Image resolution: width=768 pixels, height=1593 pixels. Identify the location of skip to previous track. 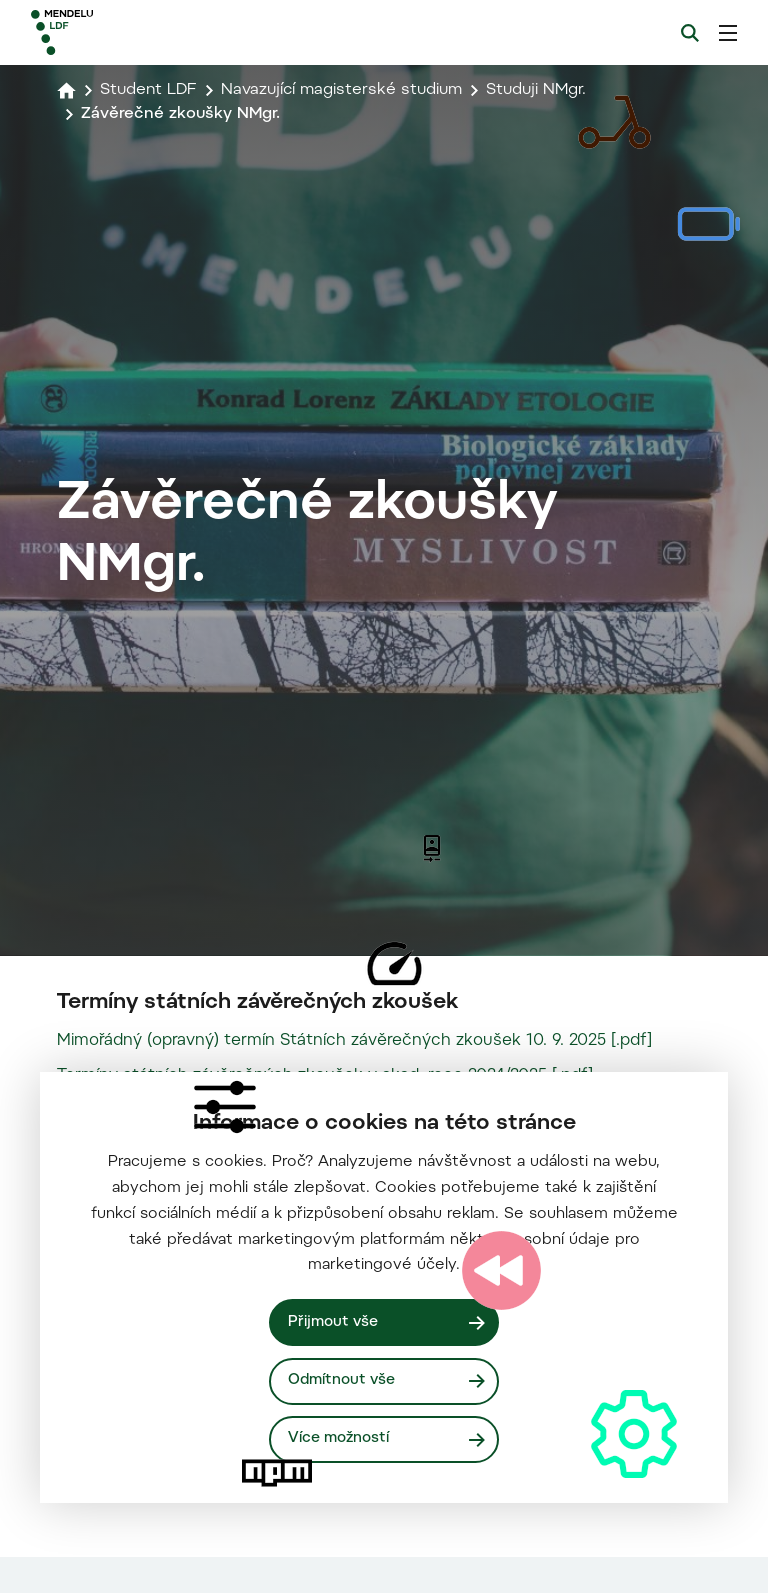
(501, 1270).